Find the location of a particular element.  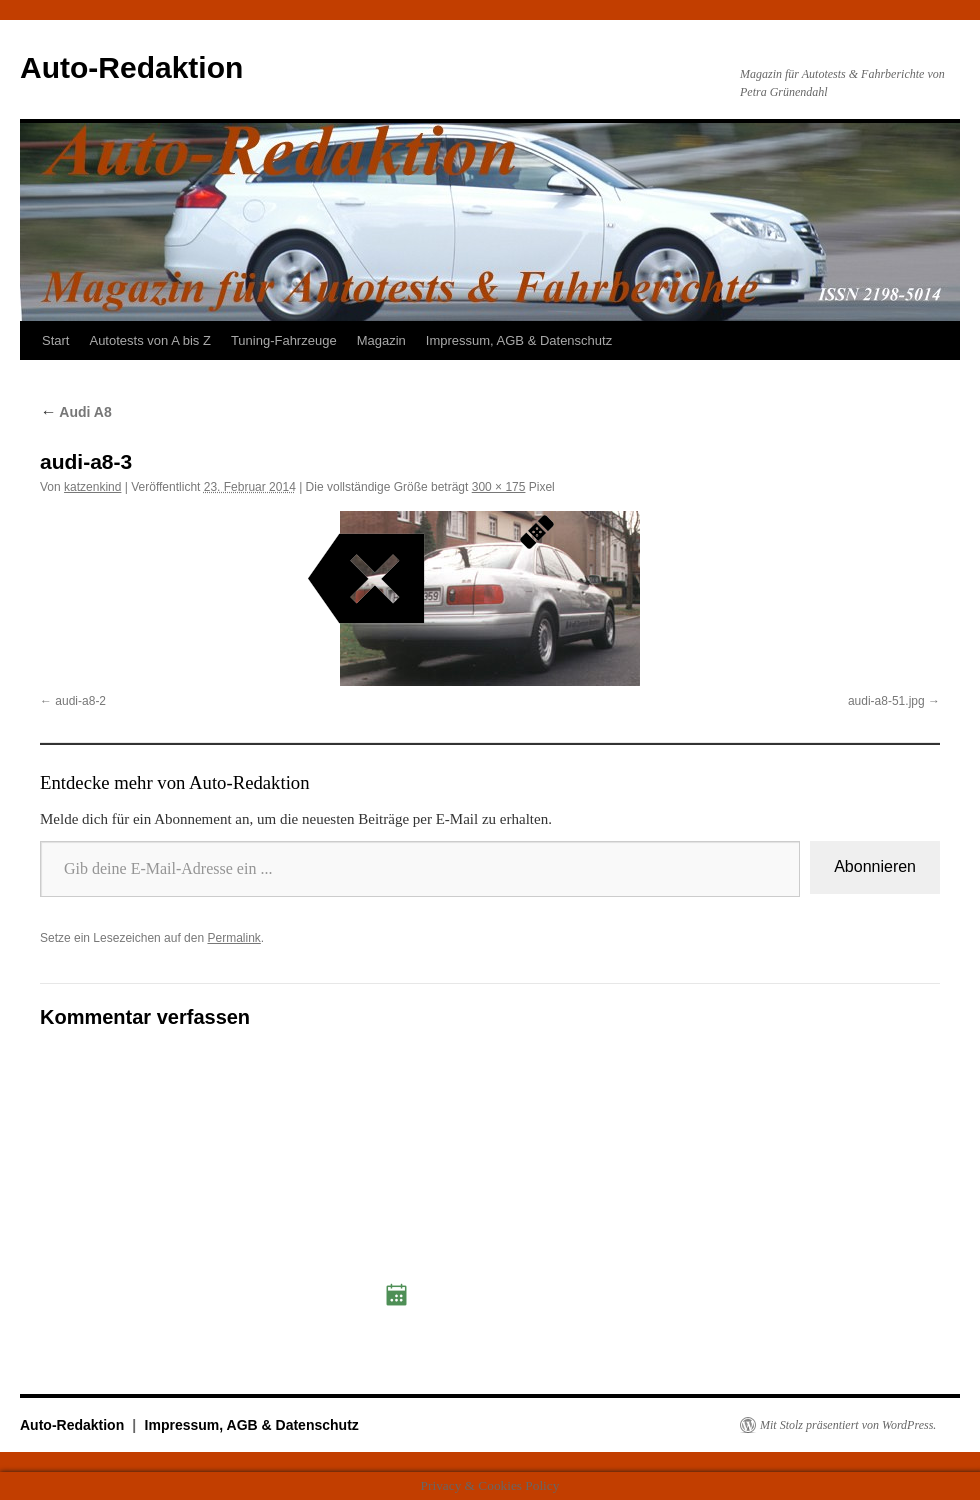

view calendar events is located at coordinates (396, 1295).